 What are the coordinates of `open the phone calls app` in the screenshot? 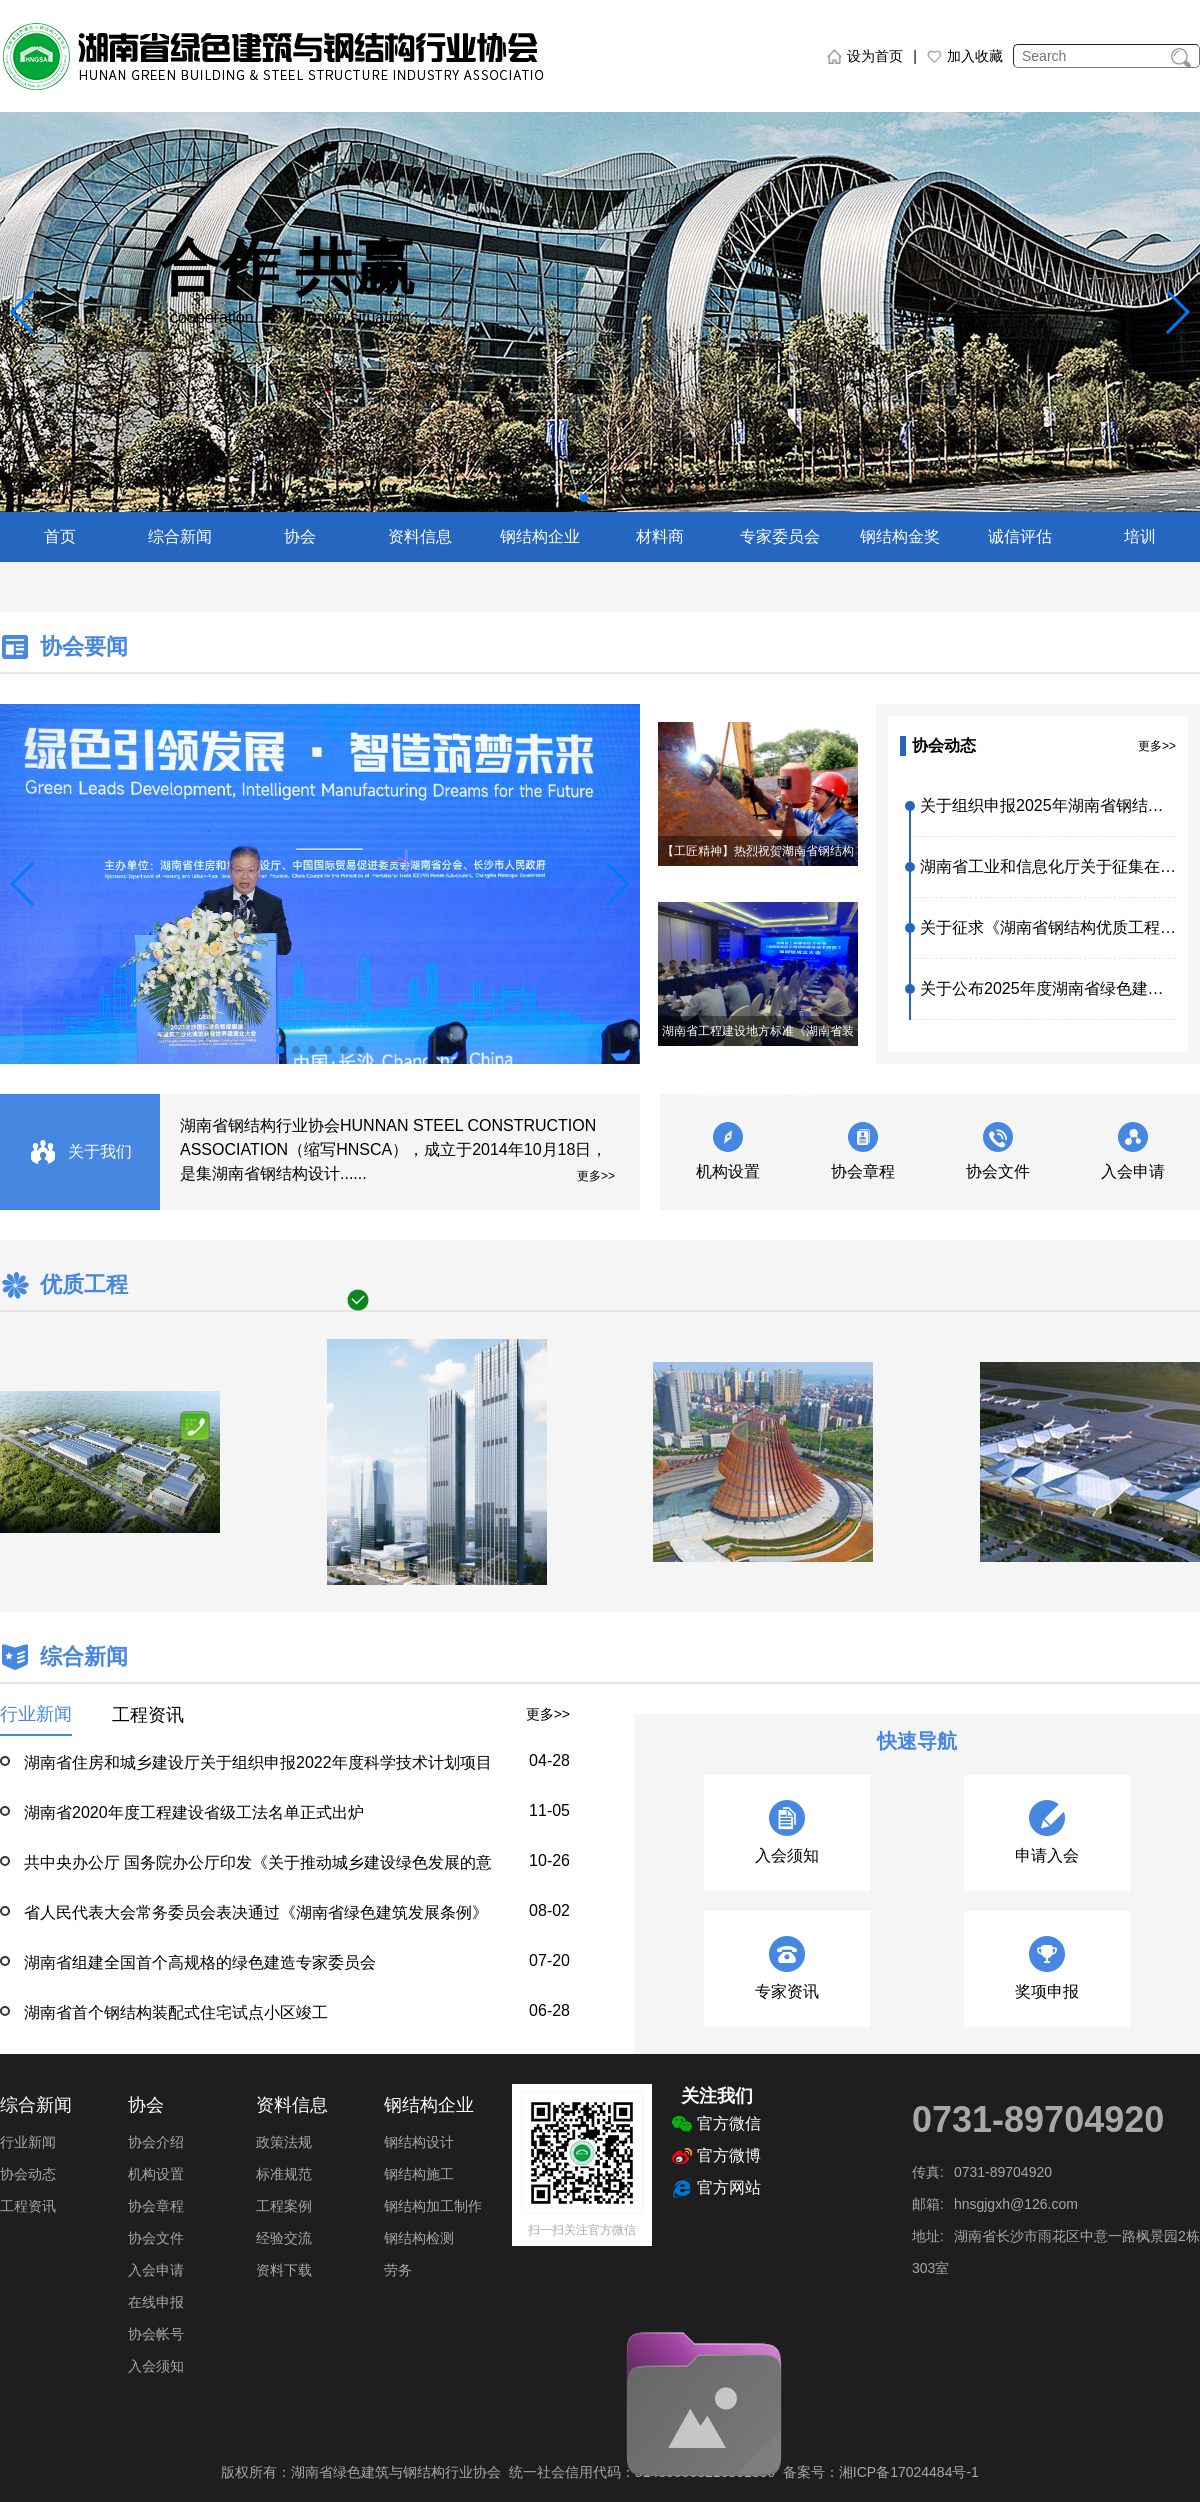 It's located at (195, 1426).